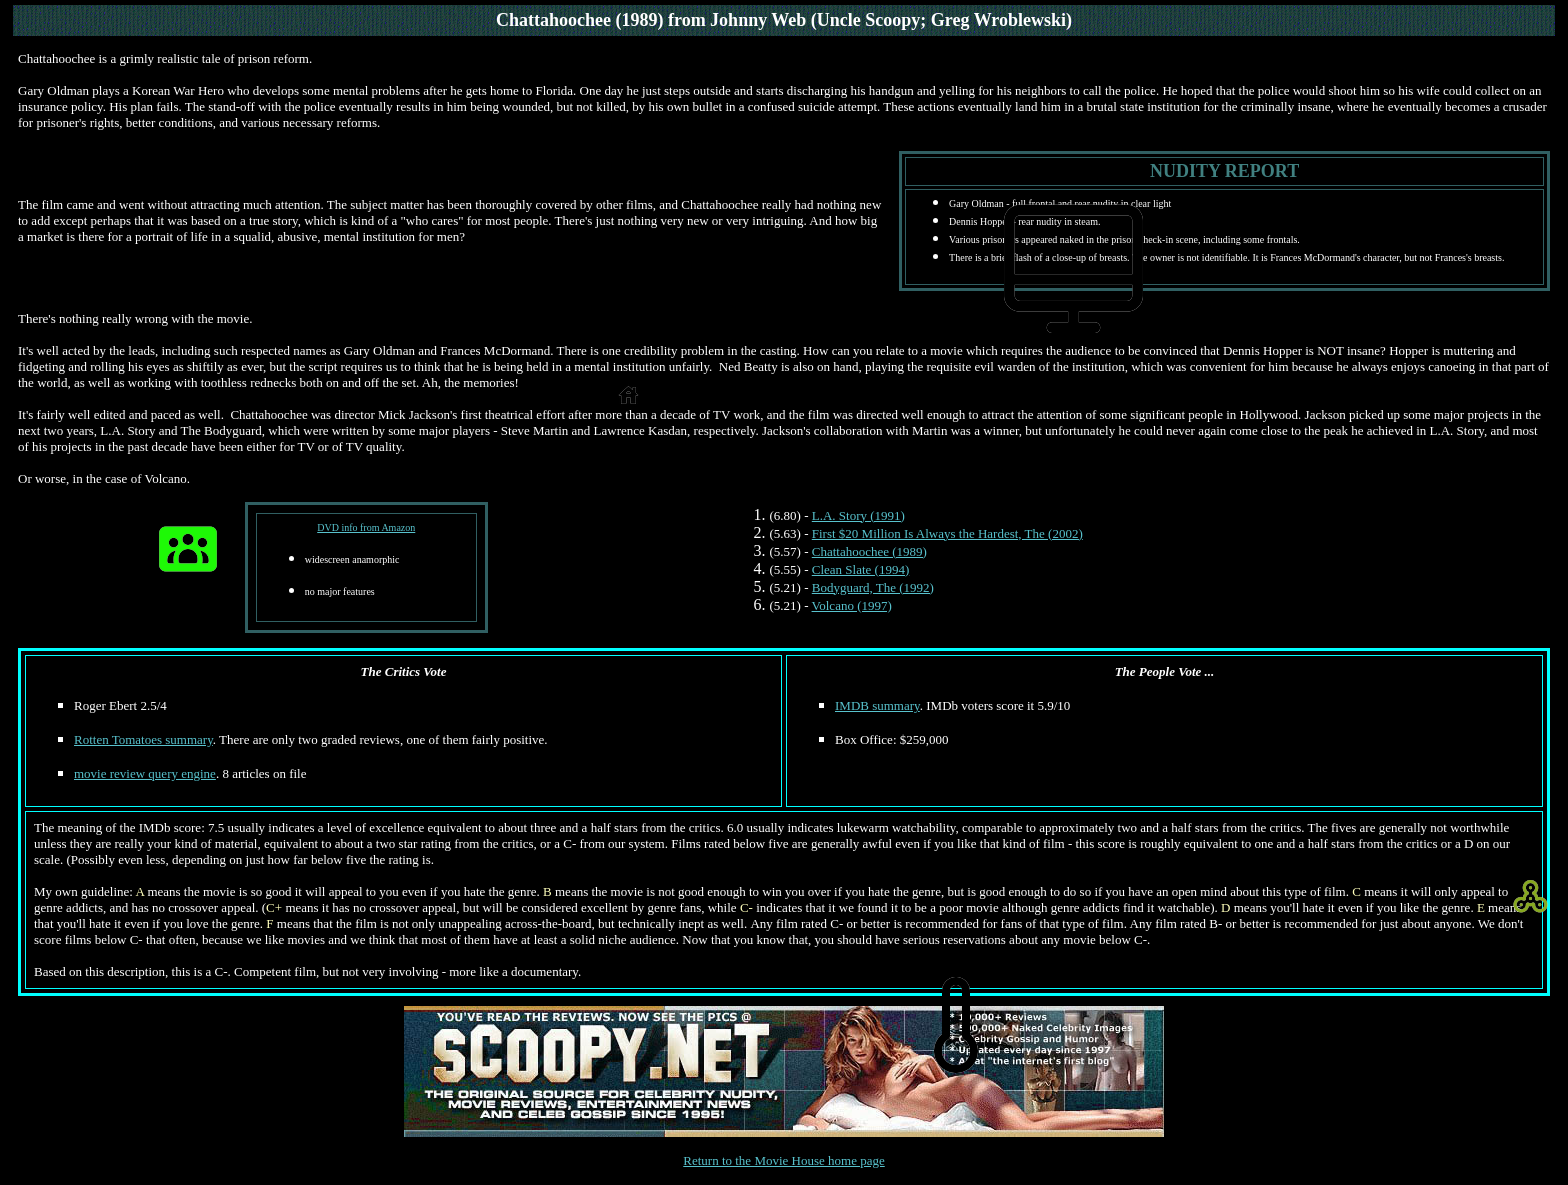 This screenshot has width=1568, height=1185. I want to click on go to home screen, so click(628, 395).